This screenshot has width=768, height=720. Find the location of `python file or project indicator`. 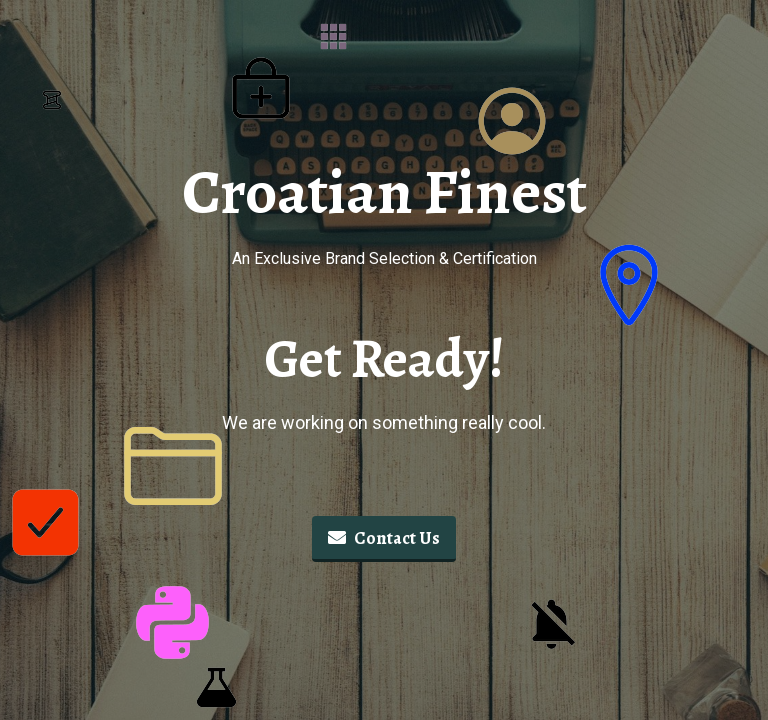

python file or project indicator is located at coordinates (172, 622).